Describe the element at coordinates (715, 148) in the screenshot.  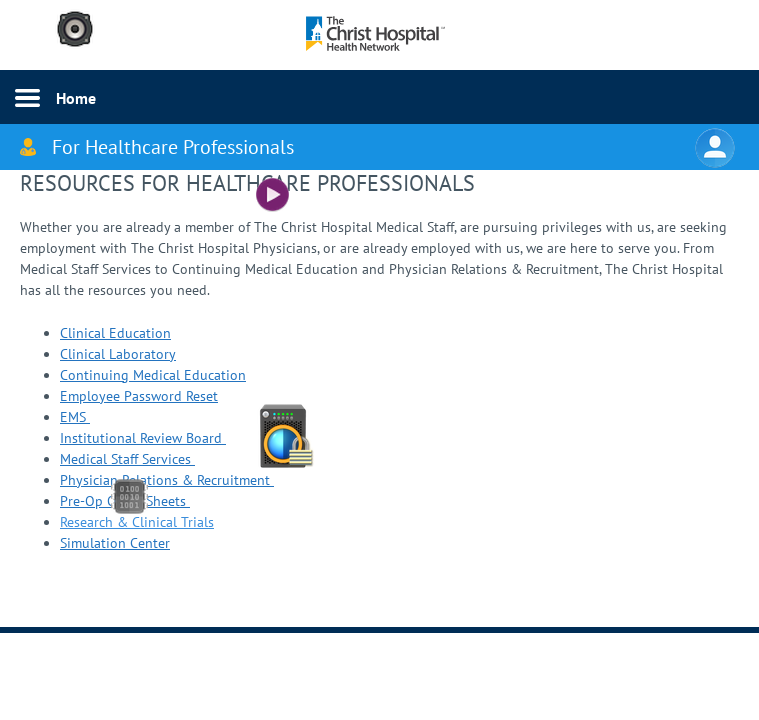
I see `default user profile avatar` at that location.